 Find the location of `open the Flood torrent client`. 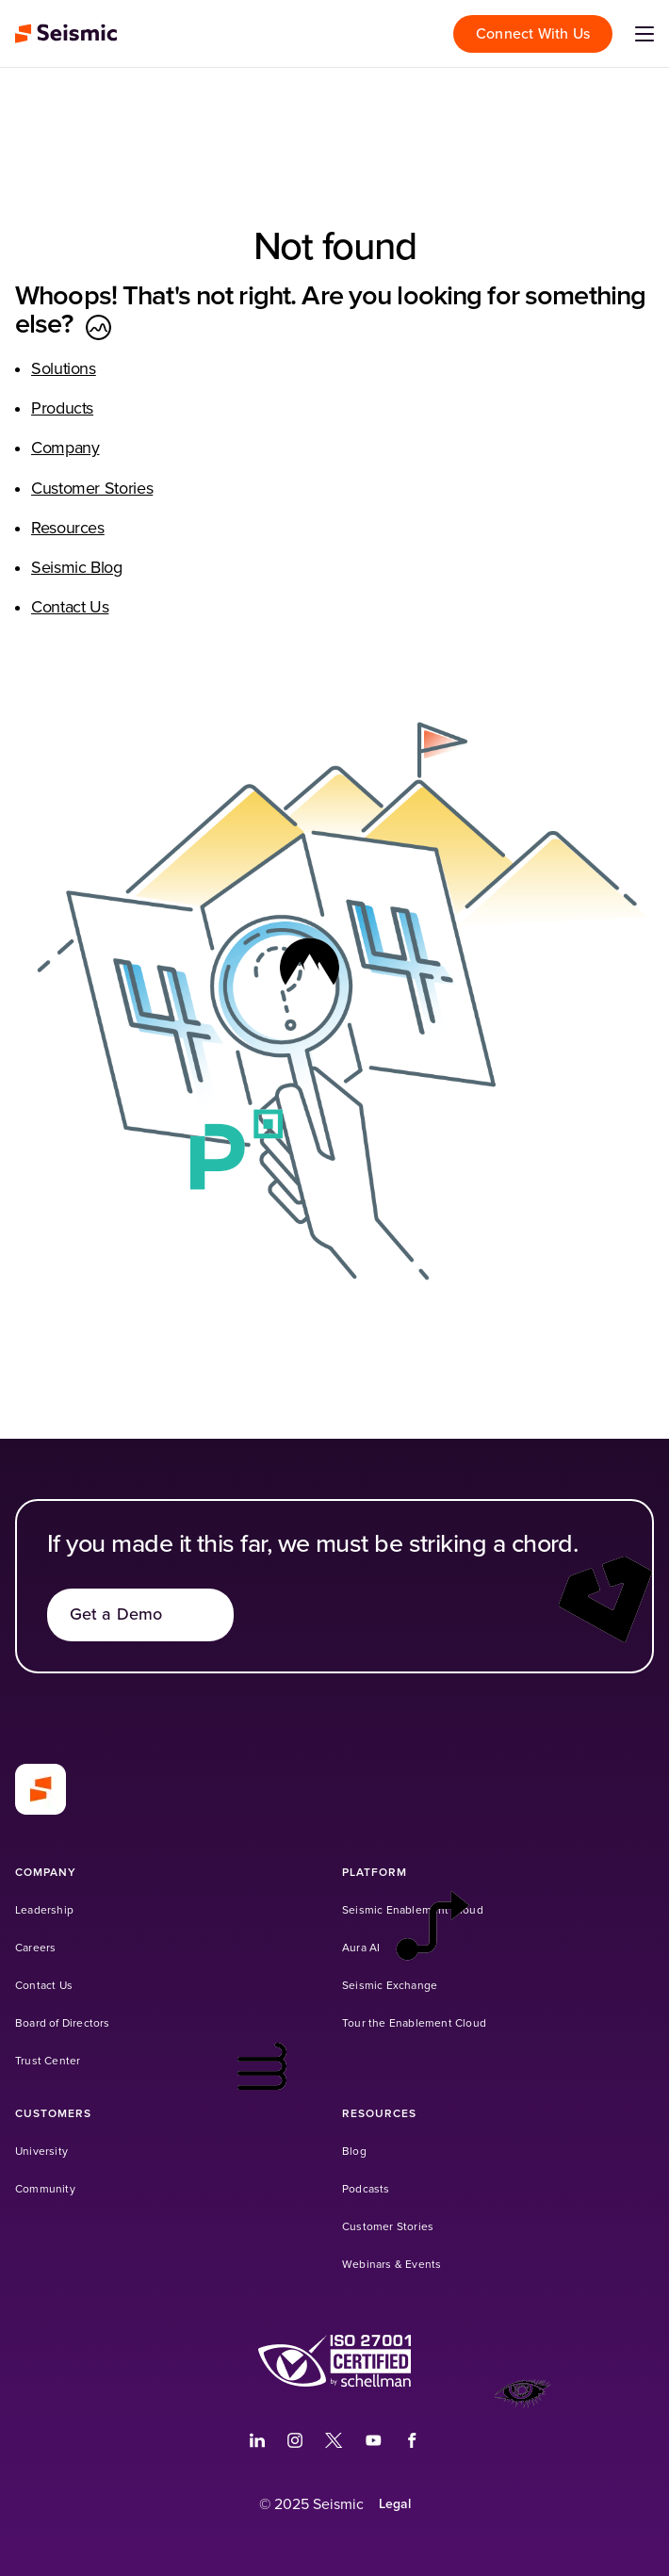

open the Flood torrent client is located at coordinates (98, 327).